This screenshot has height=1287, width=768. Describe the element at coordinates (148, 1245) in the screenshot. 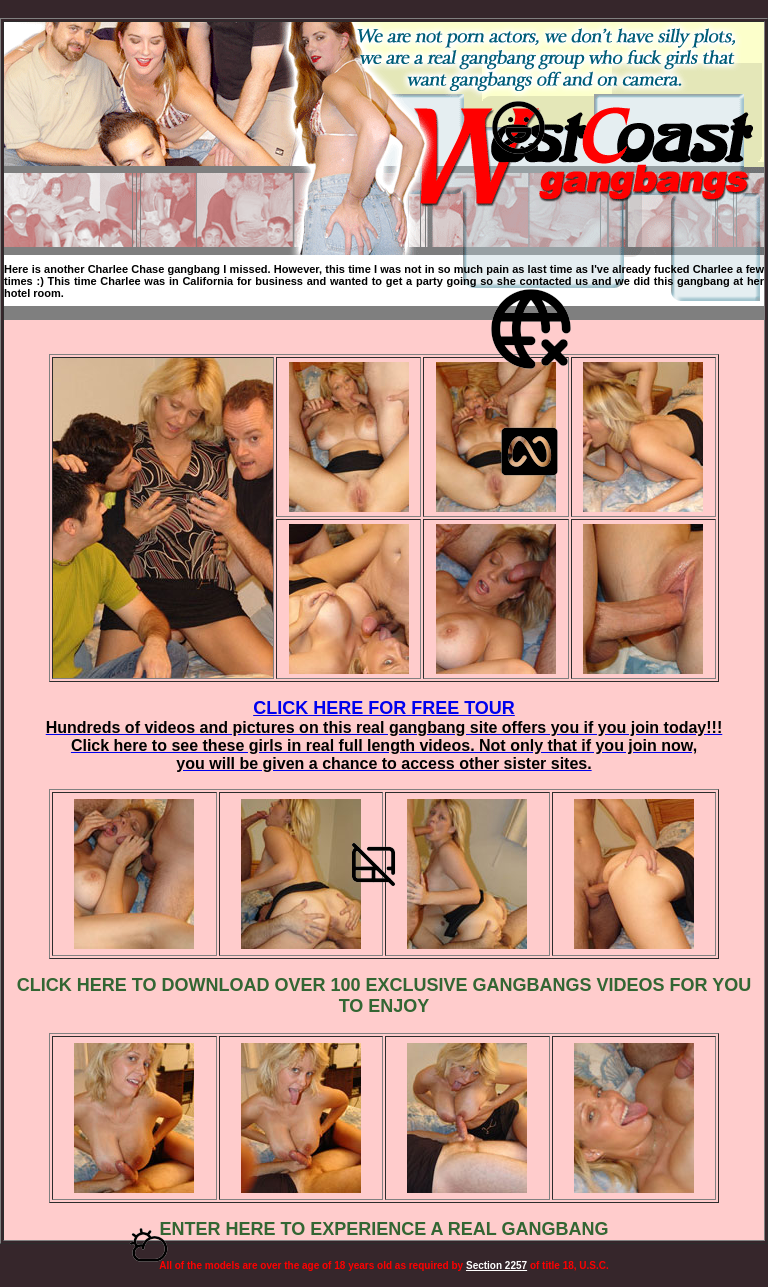

I see `view current weather conditions` at that location.